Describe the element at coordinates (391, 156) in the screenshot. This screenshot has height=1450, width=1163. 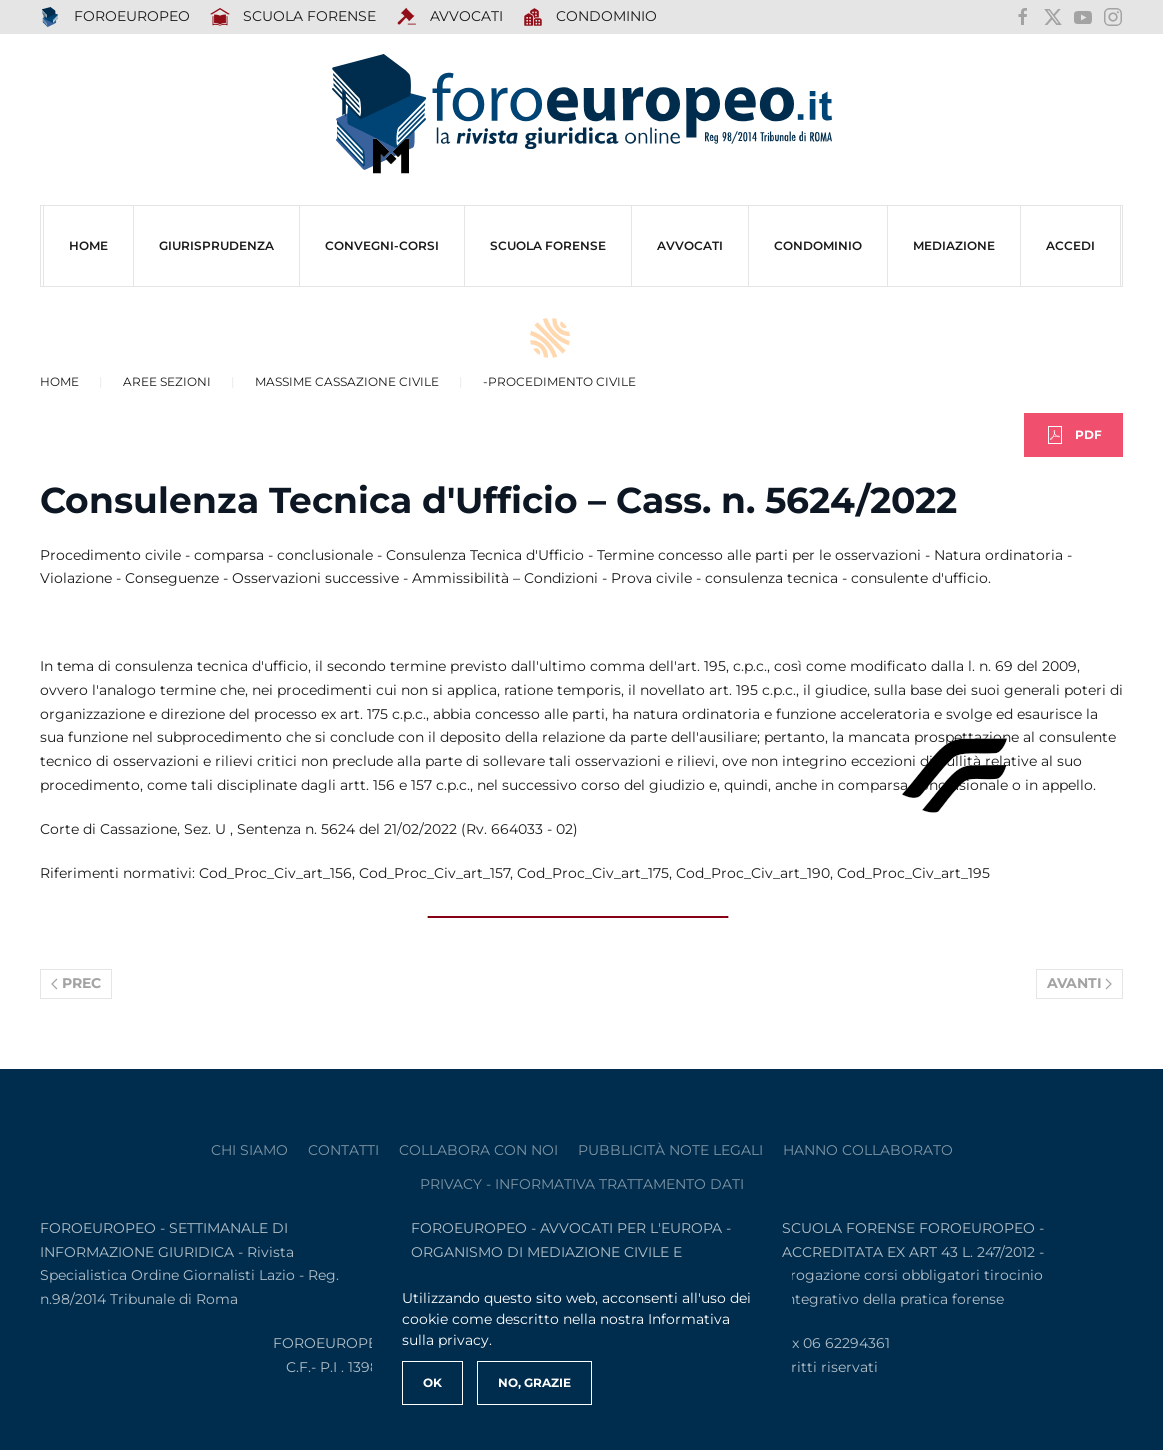
I see `open the AnkerMake 3D printer app` at that location.